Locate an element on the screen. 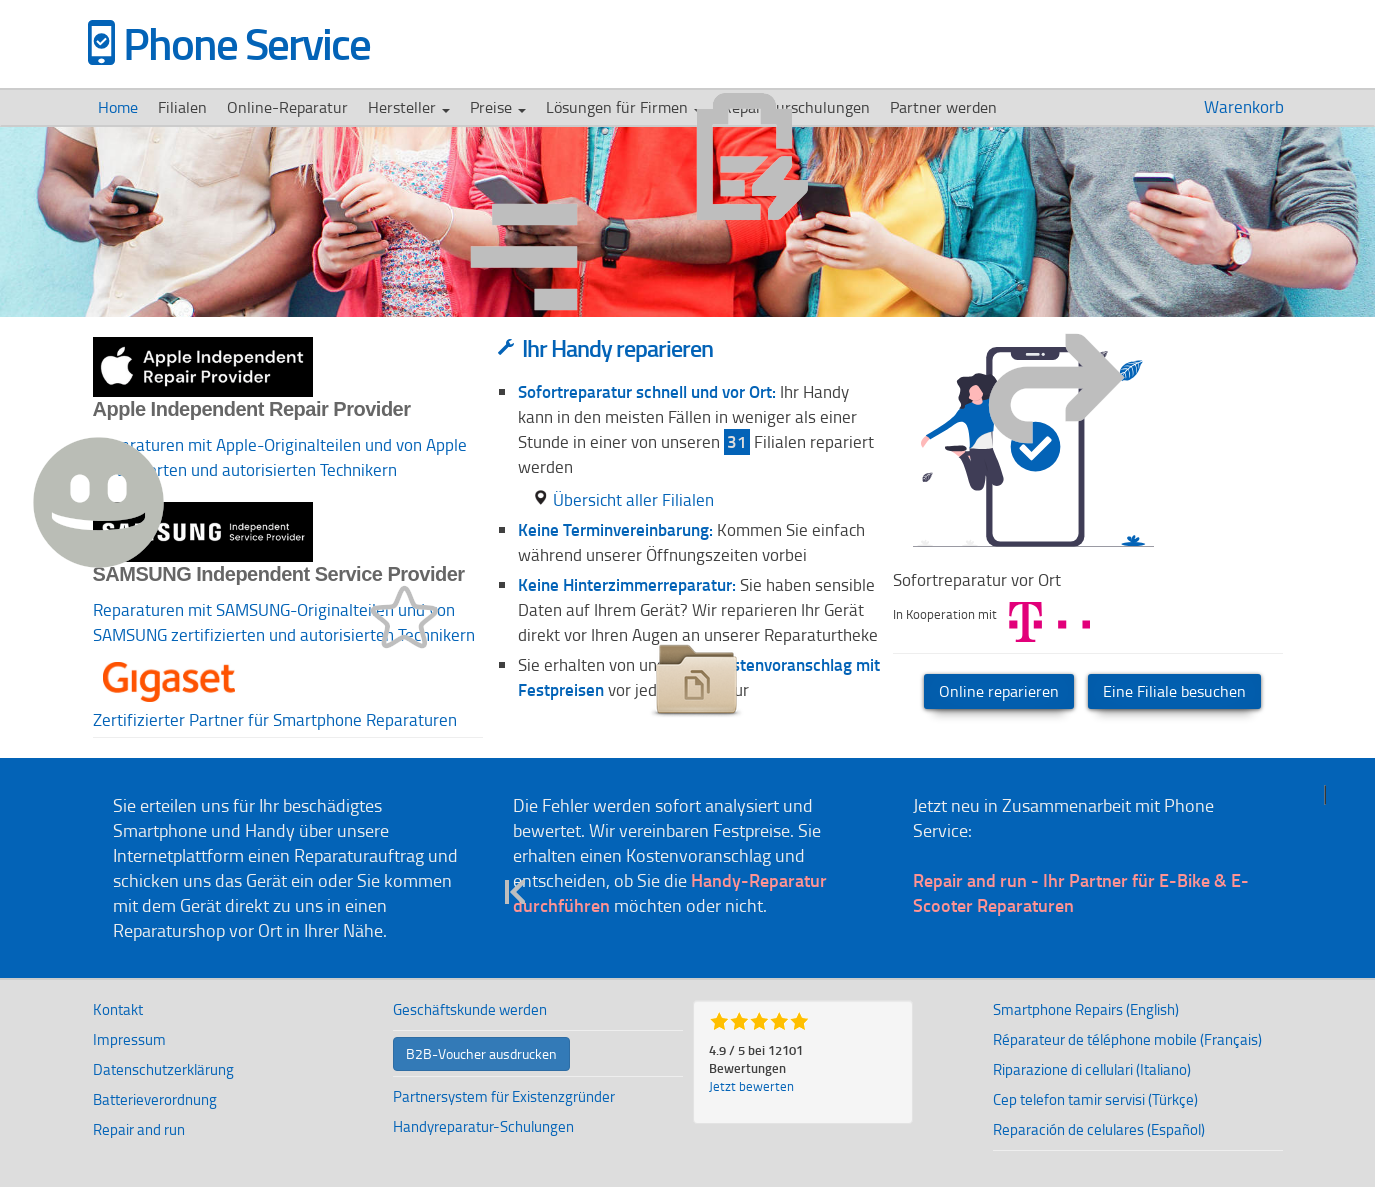 The height and width of the screenshot is (1187, 1375). battery is charging with good charge level is located at coordinates (744, 156).